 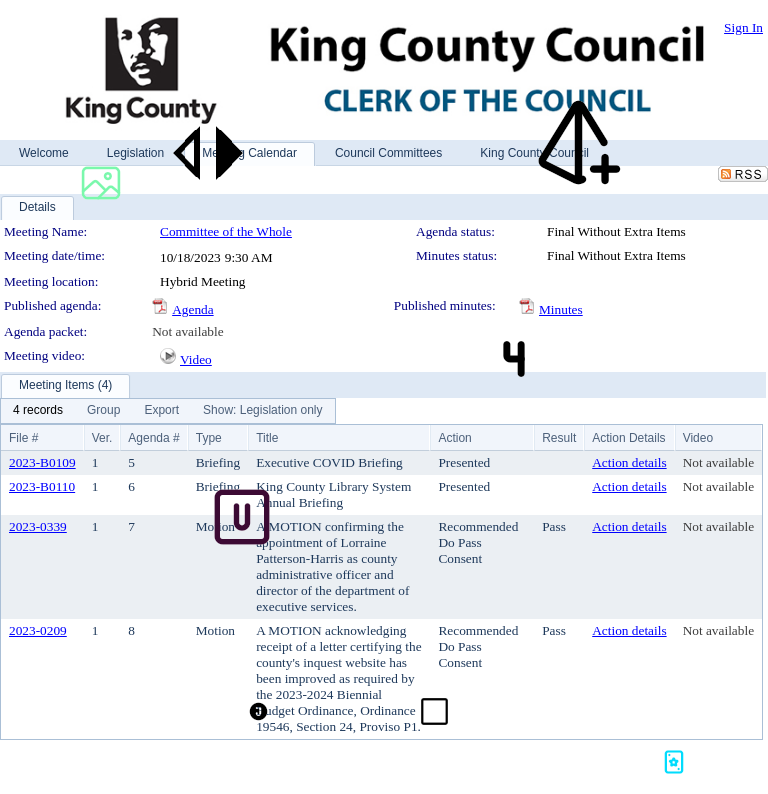 I want to click on view image or photo, so click(x=101, y=183).